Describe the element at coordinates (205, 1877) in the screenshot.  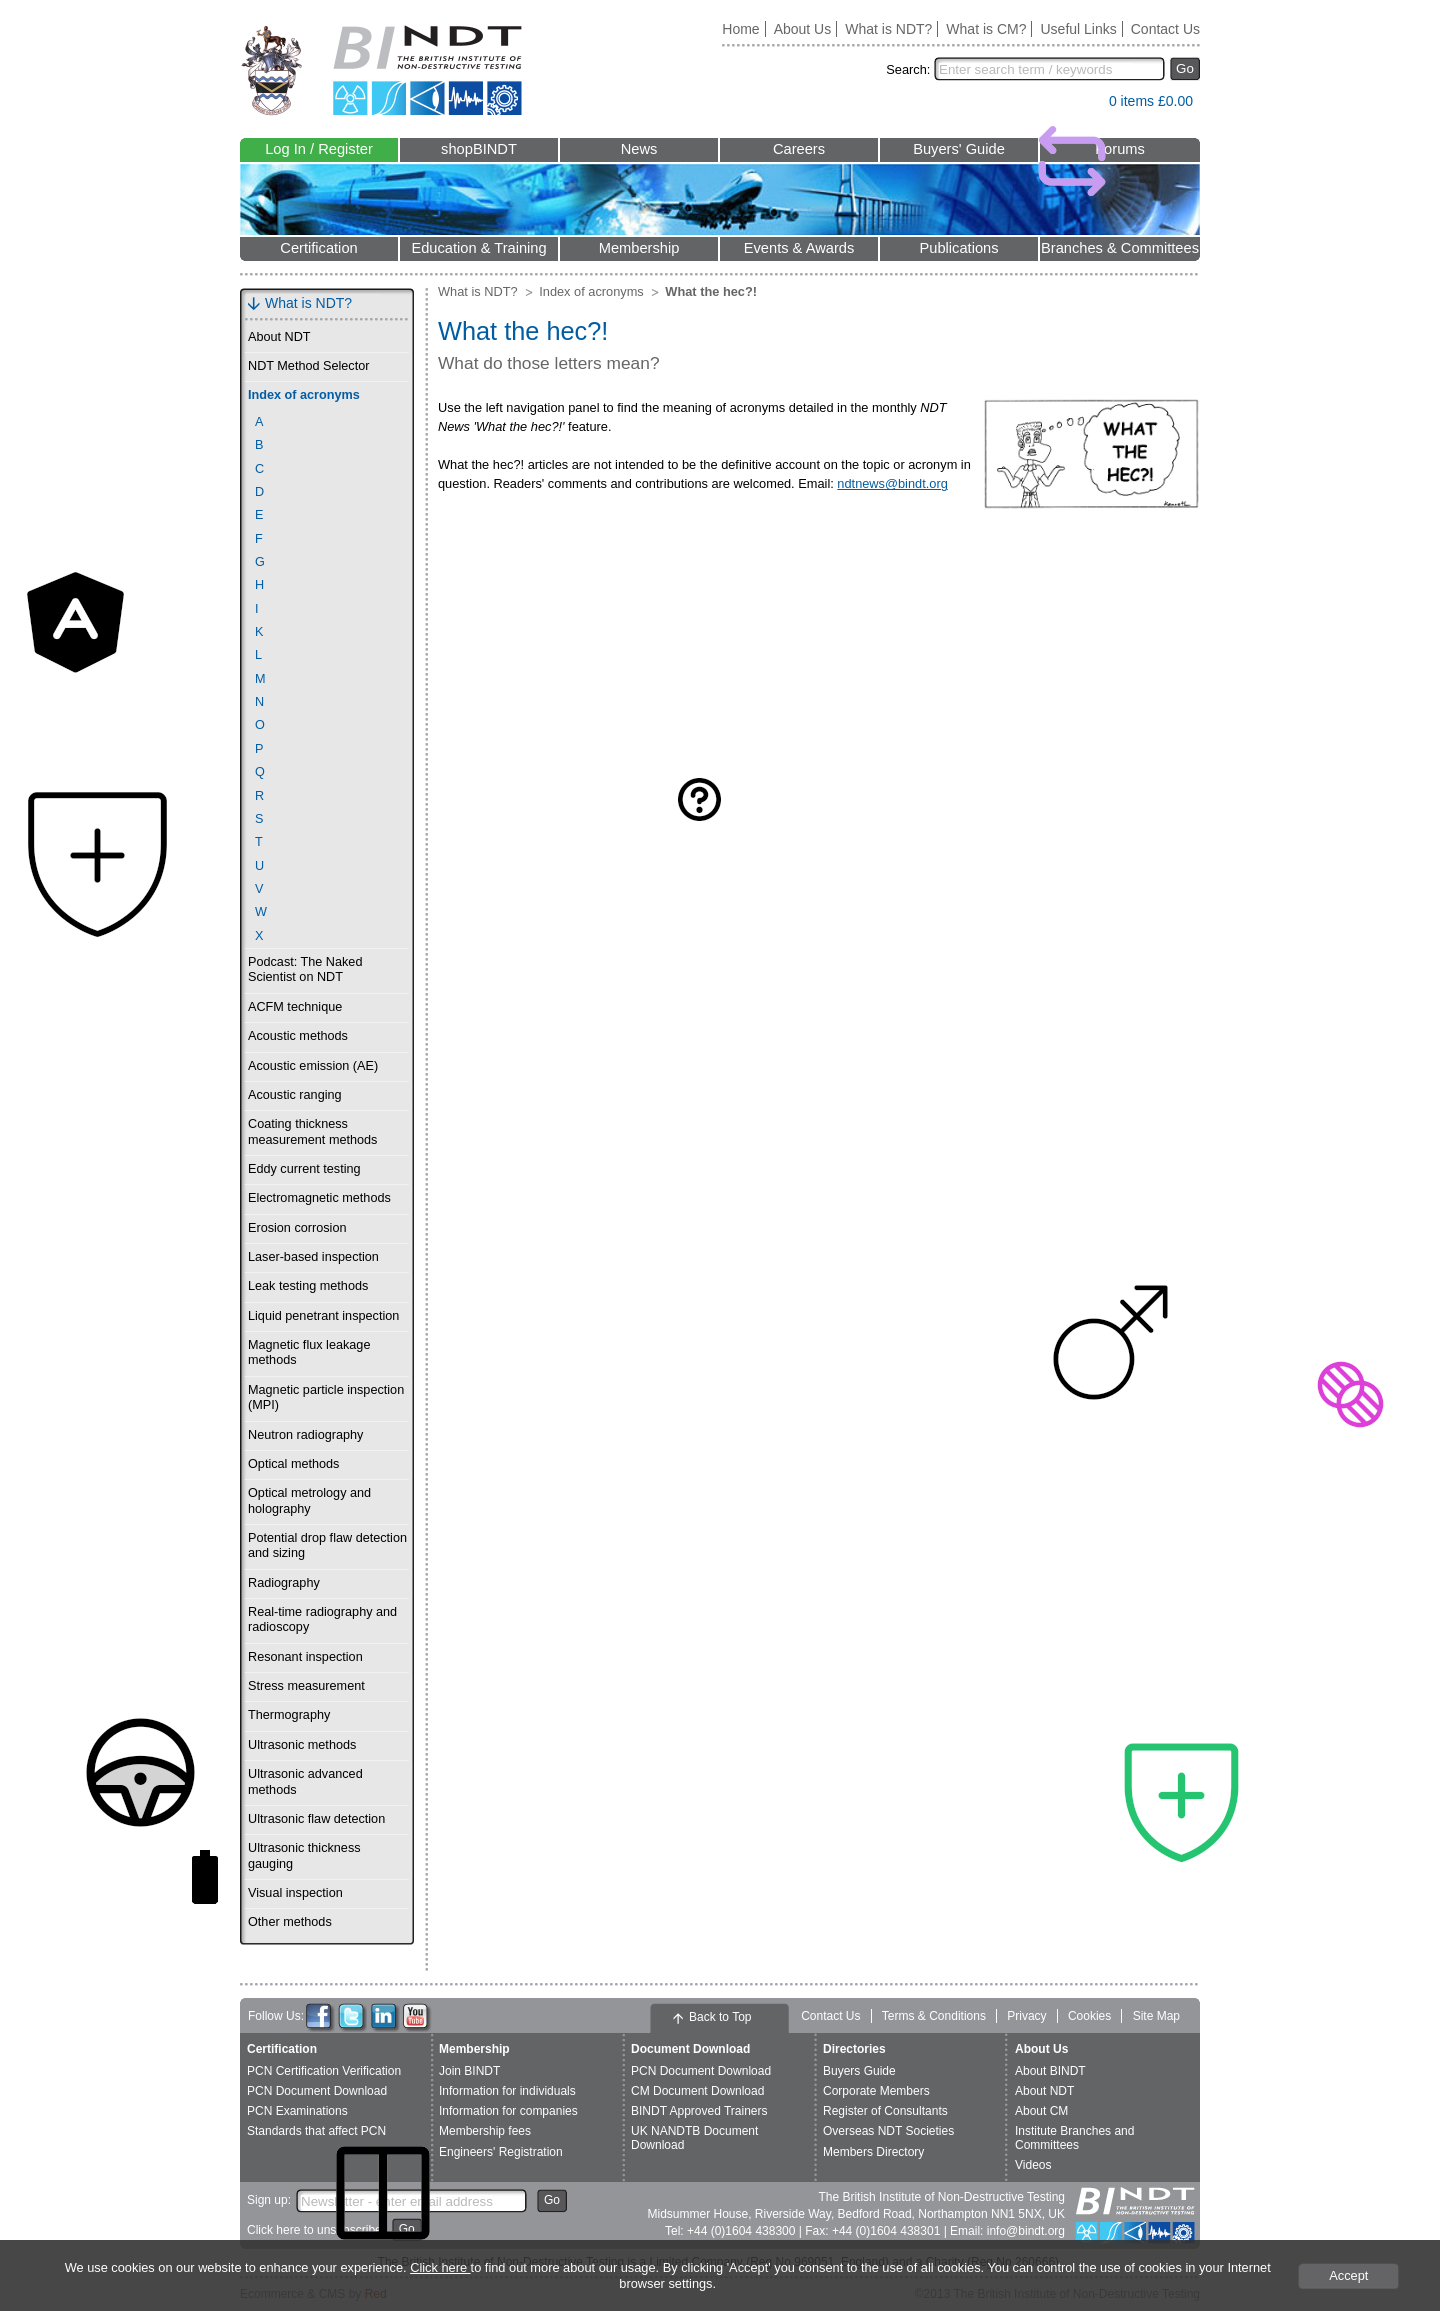
I see `indicates current battery level` at that location.